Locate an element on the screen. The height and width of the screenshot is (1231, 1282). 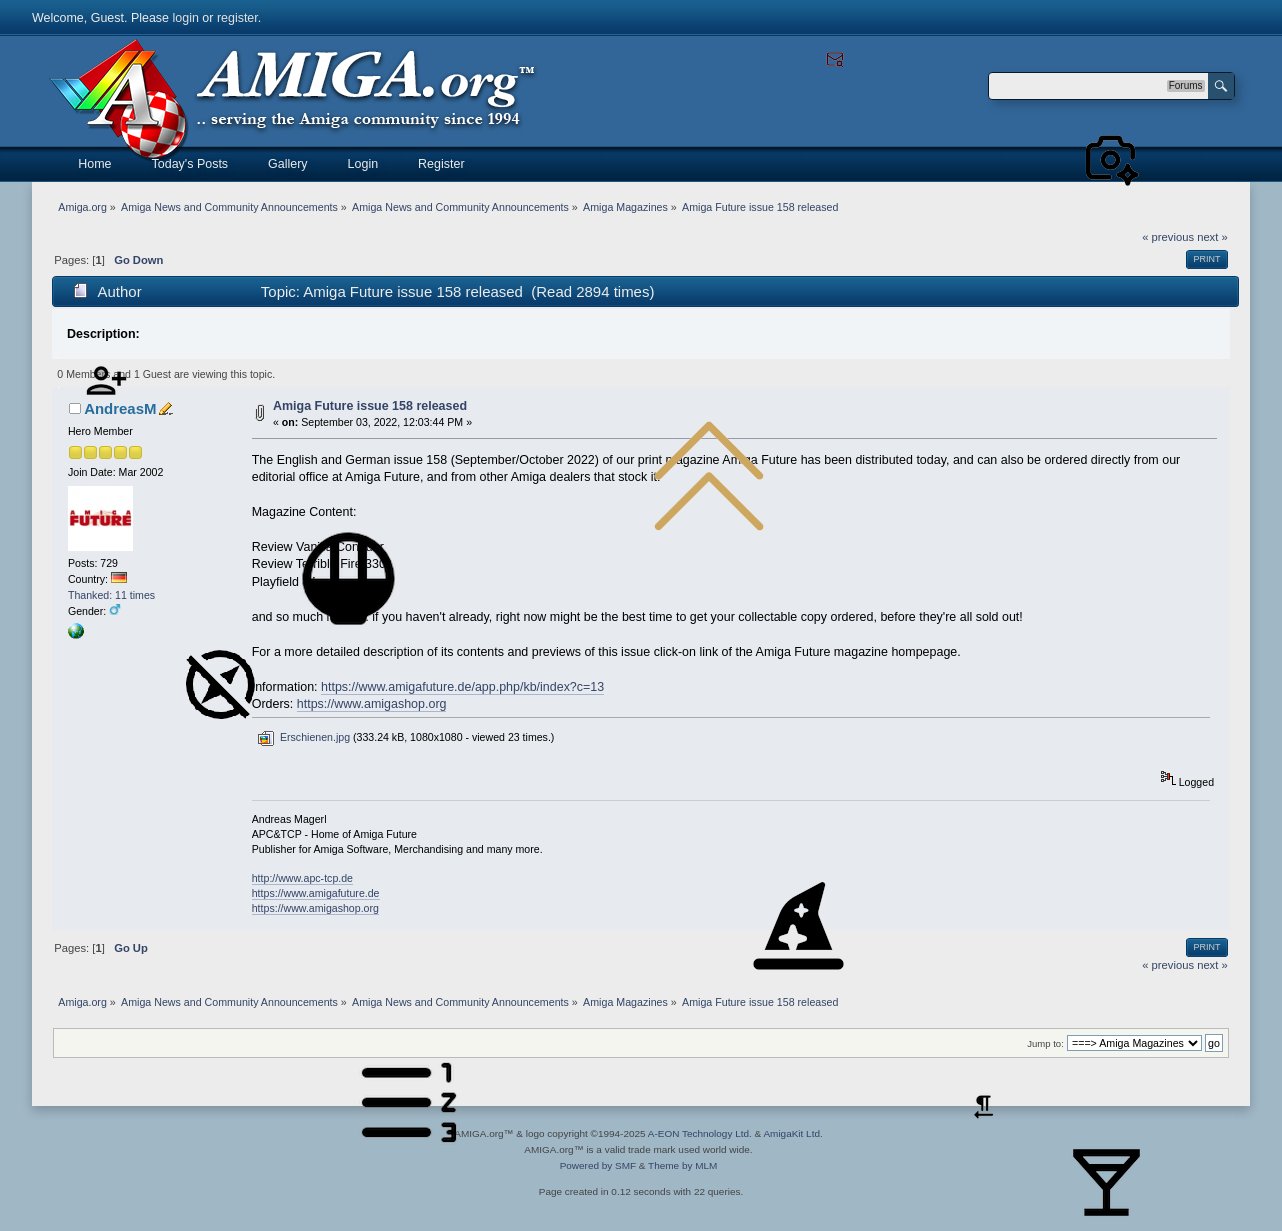
find nearby bars or nightlife is located at coordinates (1106, 1182).